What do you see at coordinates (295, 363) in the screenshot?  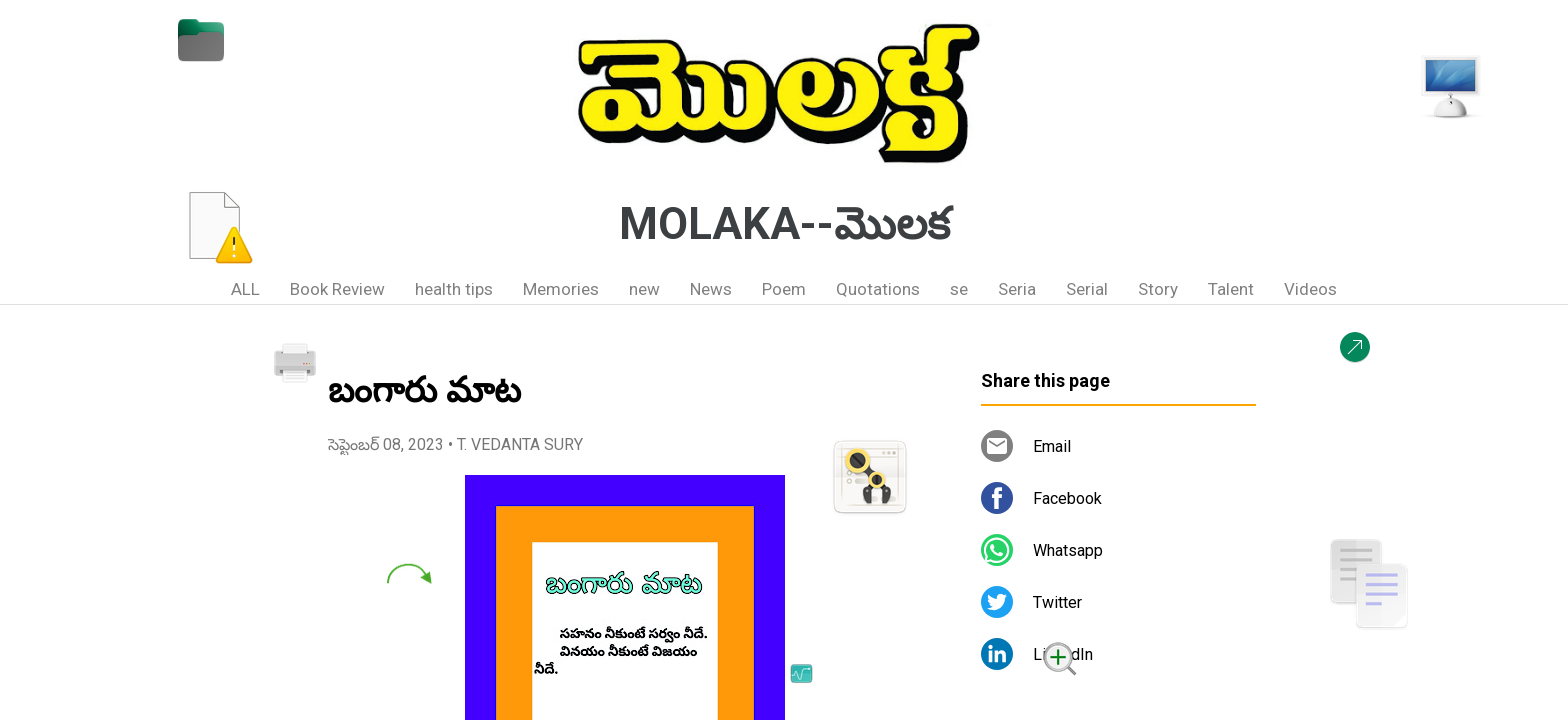 I see `print the current document` at bounding box center [295, 363].